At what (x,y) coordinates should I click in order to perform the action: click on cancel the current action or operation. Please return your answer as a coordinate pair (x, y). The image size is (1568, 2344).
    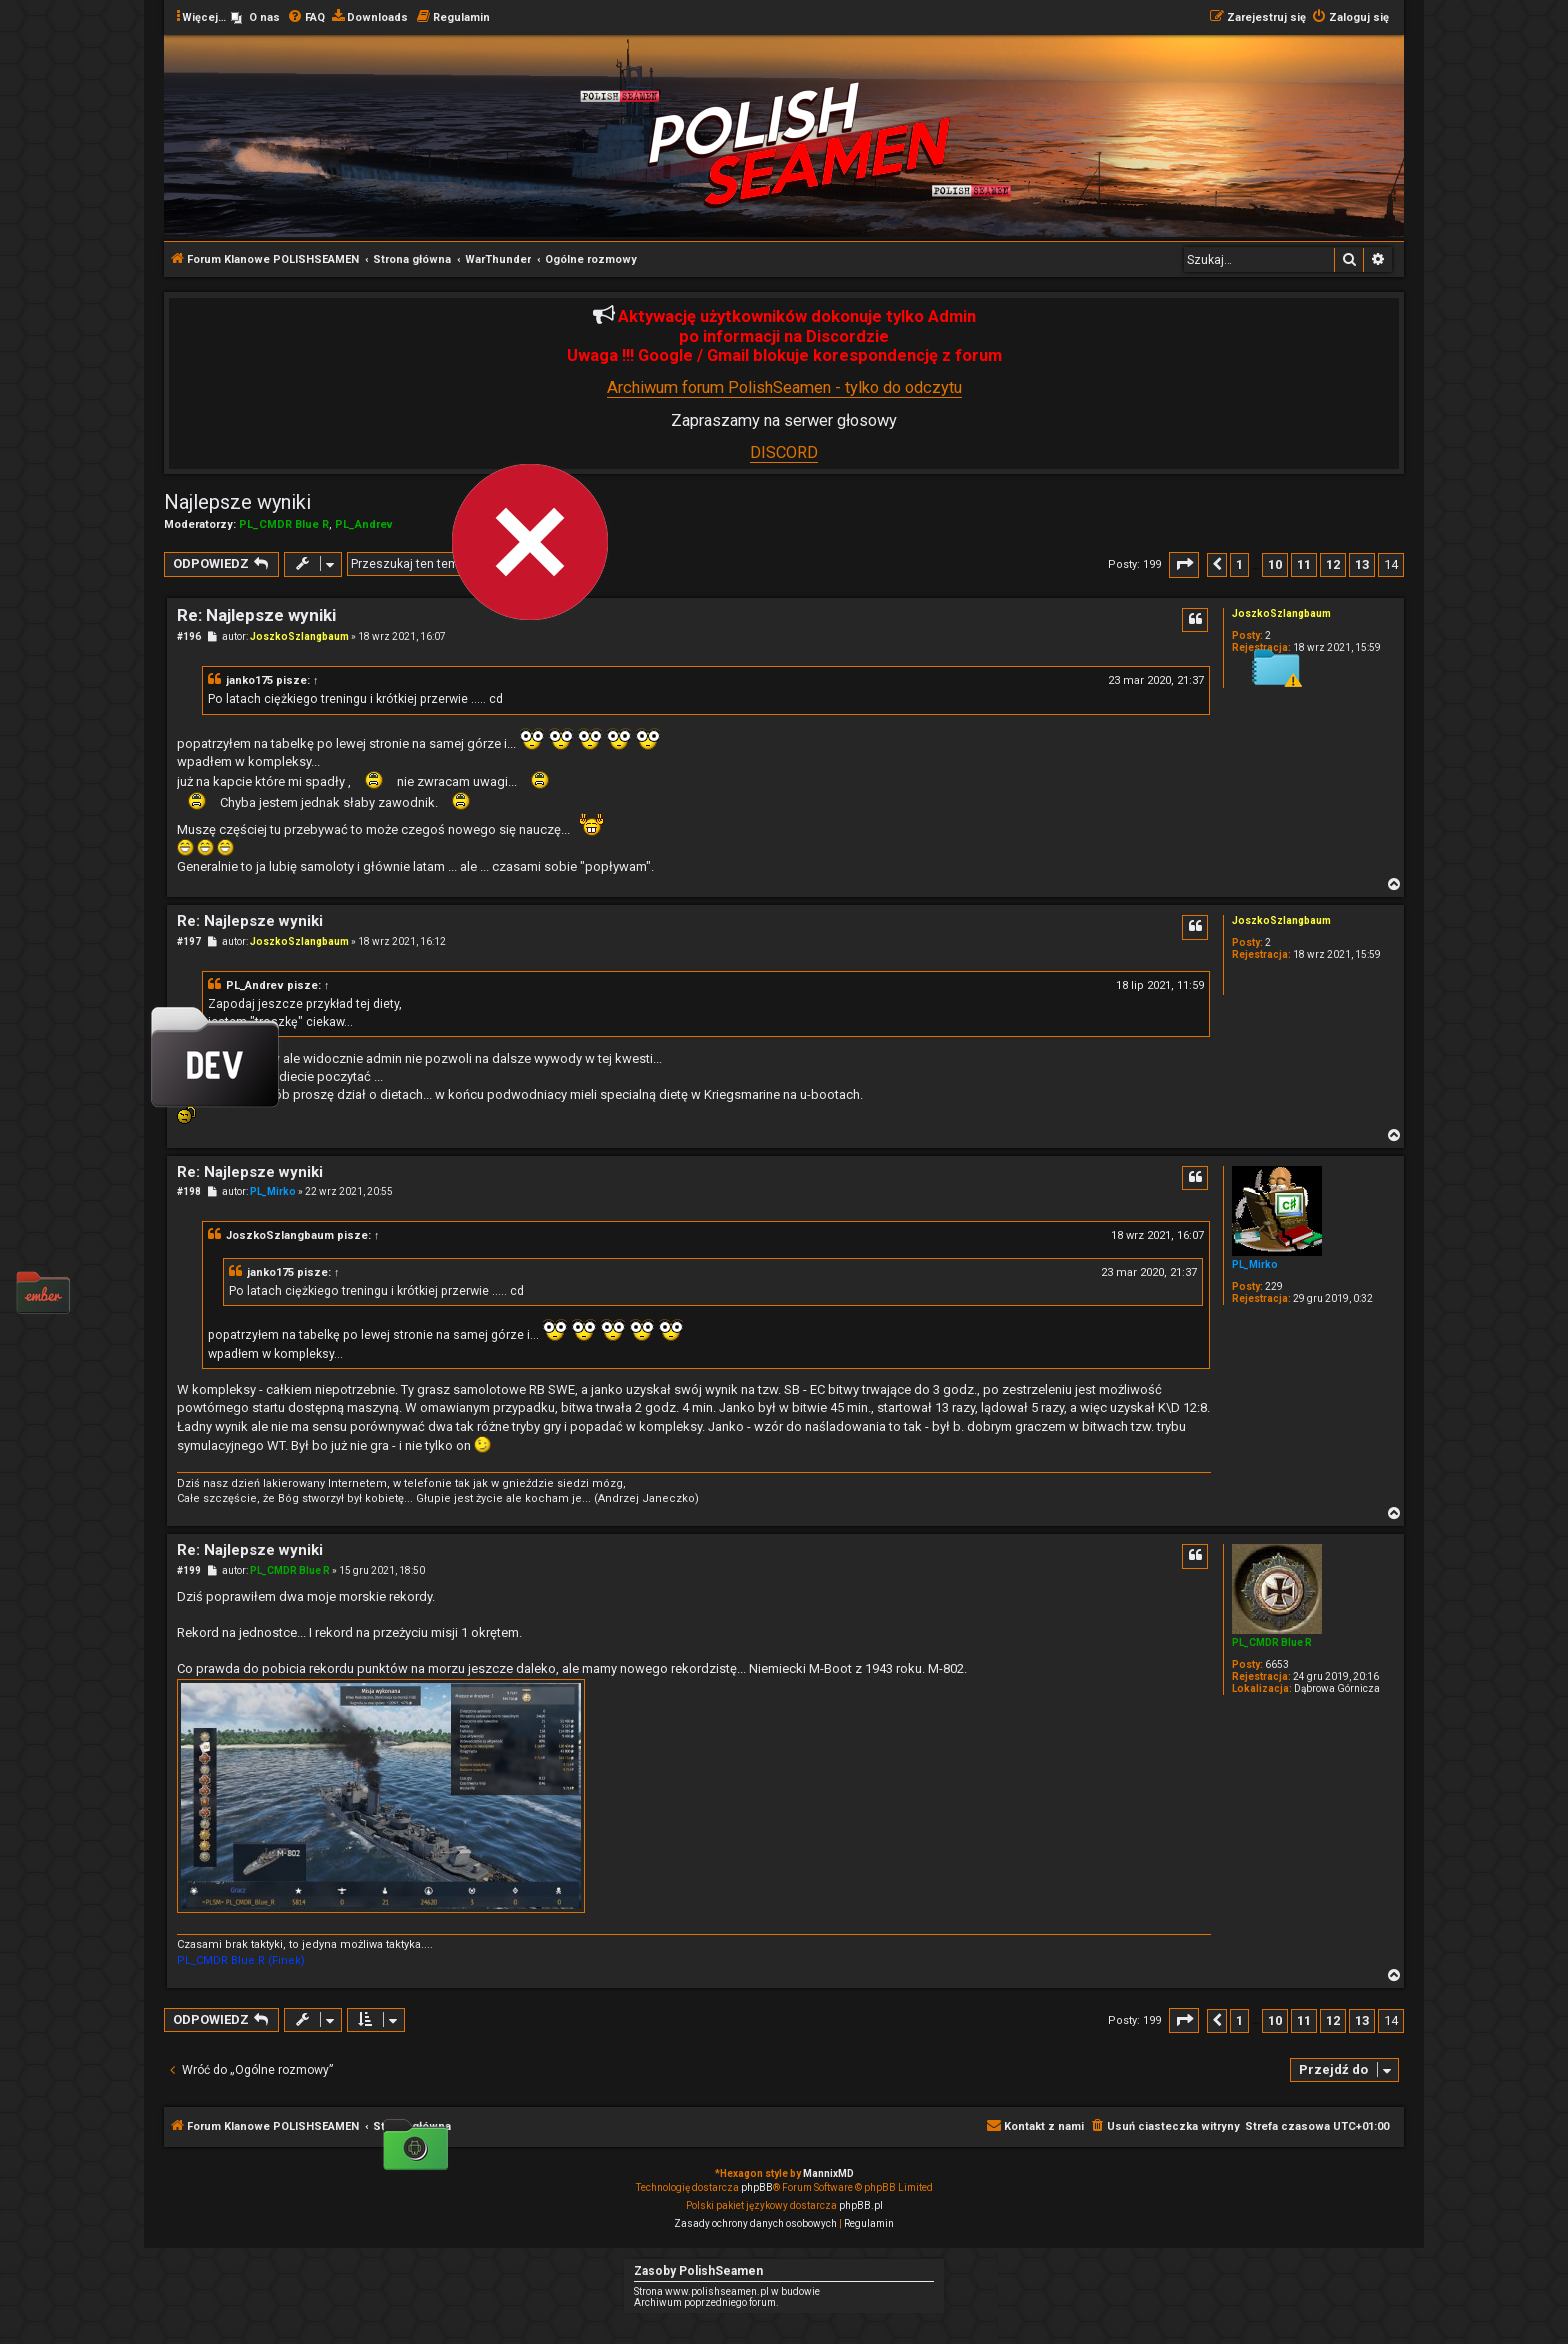
    Looking at the image, I should click on (530, 542).